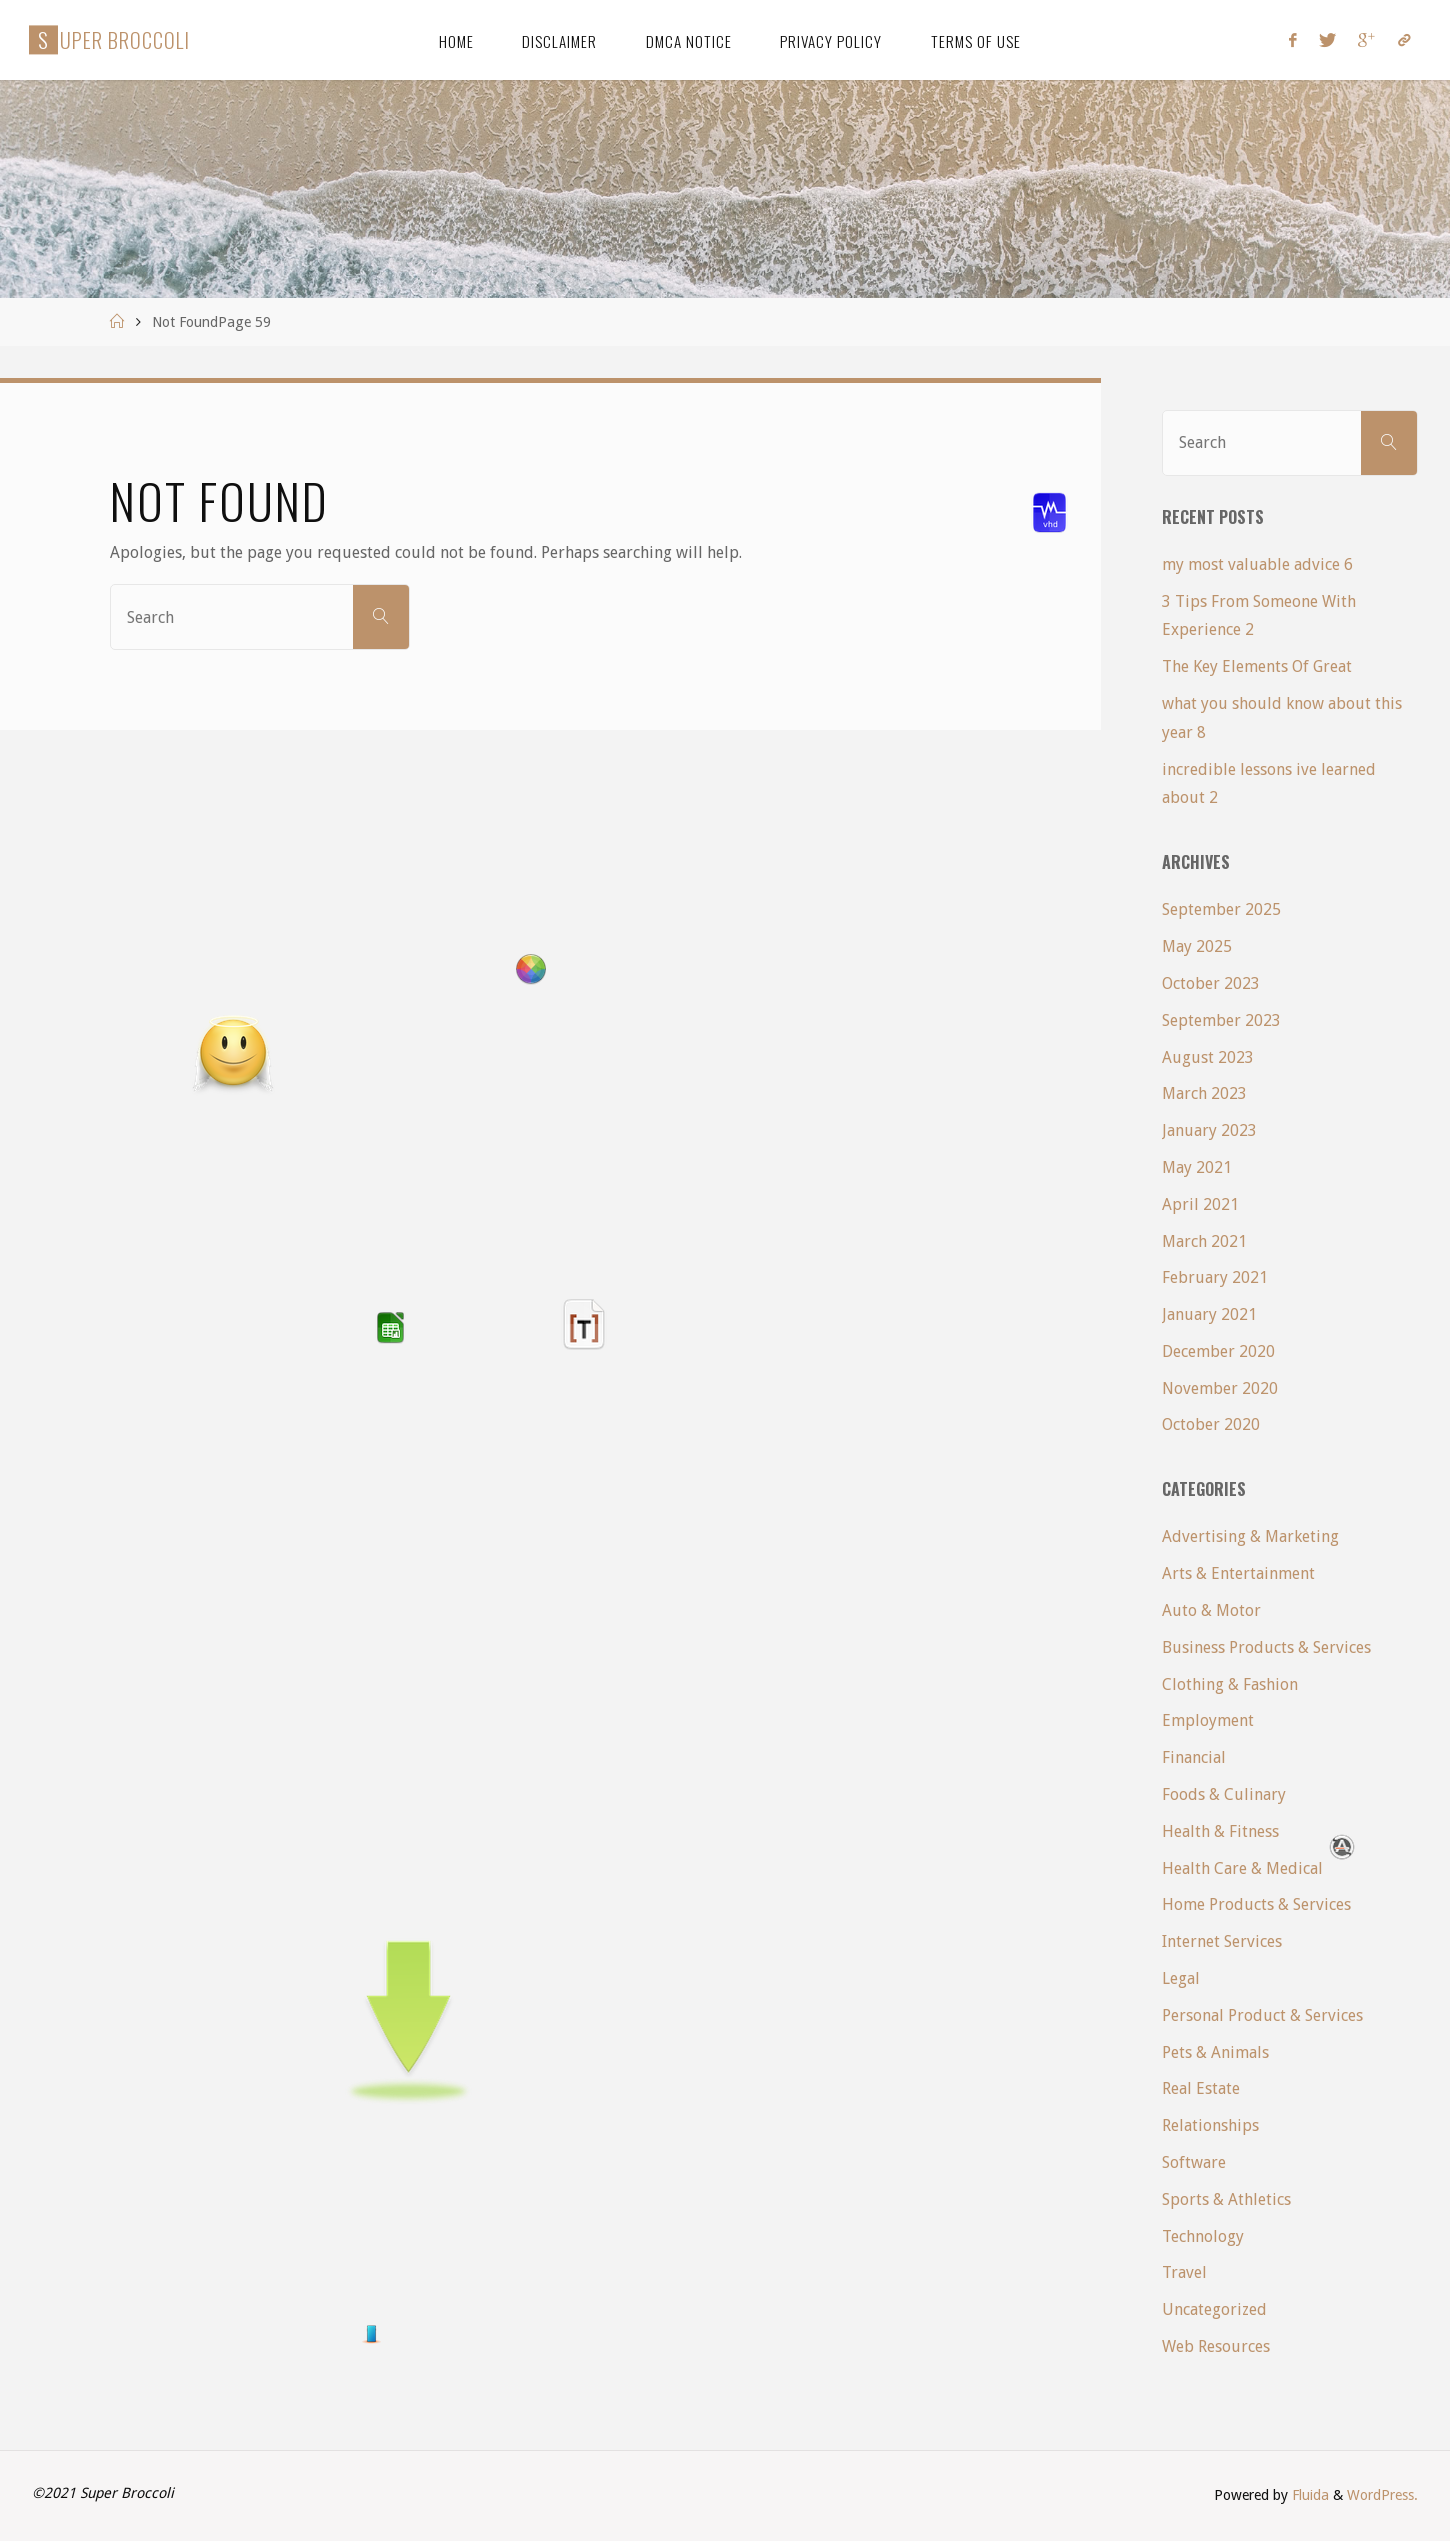 The height and width of the screenshot is (2541, 1450). I want to click on open LibreOffice Calc spreadsheet application, so click(390, 1327).